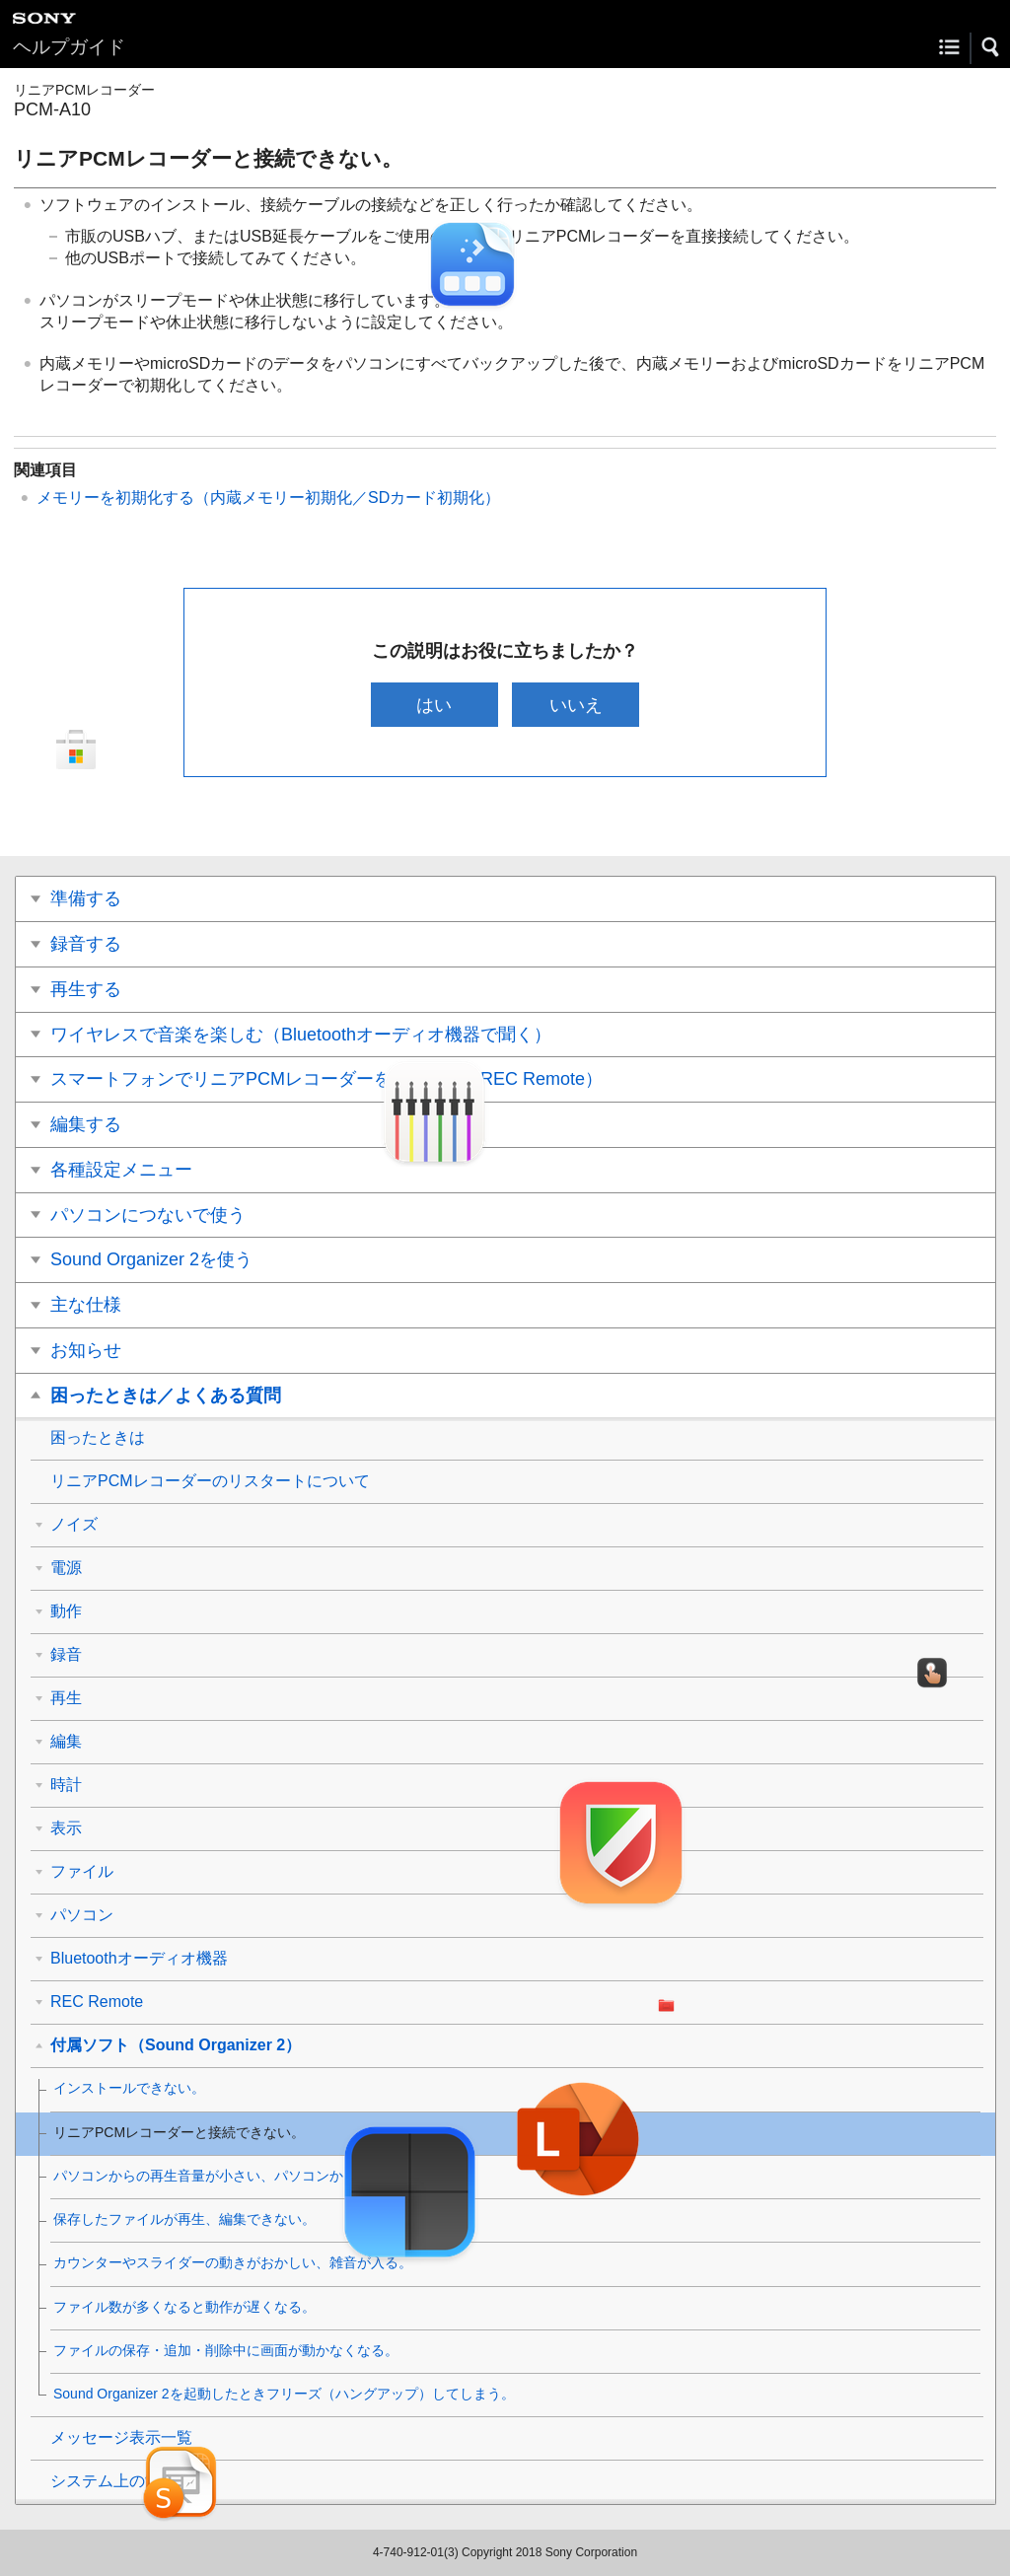 The image size is (1010, 2576). What do you see at coordinates (76, 750) in the screenshot?
I see `open the Microsoft Store app` at bounding box center [76, 750].